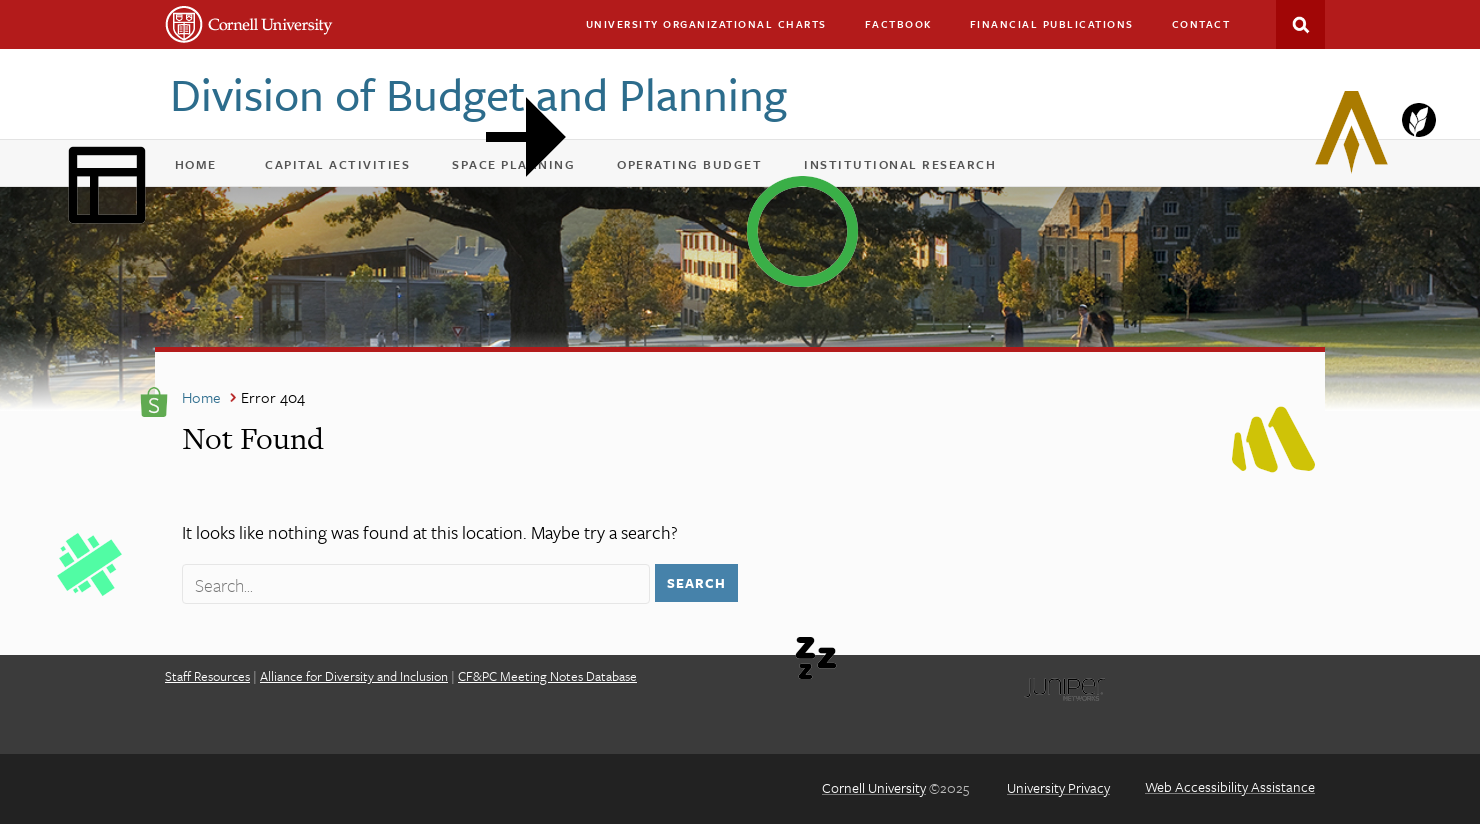 Image resolution: width=1480 pixels, height=824 pixels. What do you see at coordinates (1419, 120) in the screenshot?
I see `rye package manager logo` at bounding box center [1419, 120].